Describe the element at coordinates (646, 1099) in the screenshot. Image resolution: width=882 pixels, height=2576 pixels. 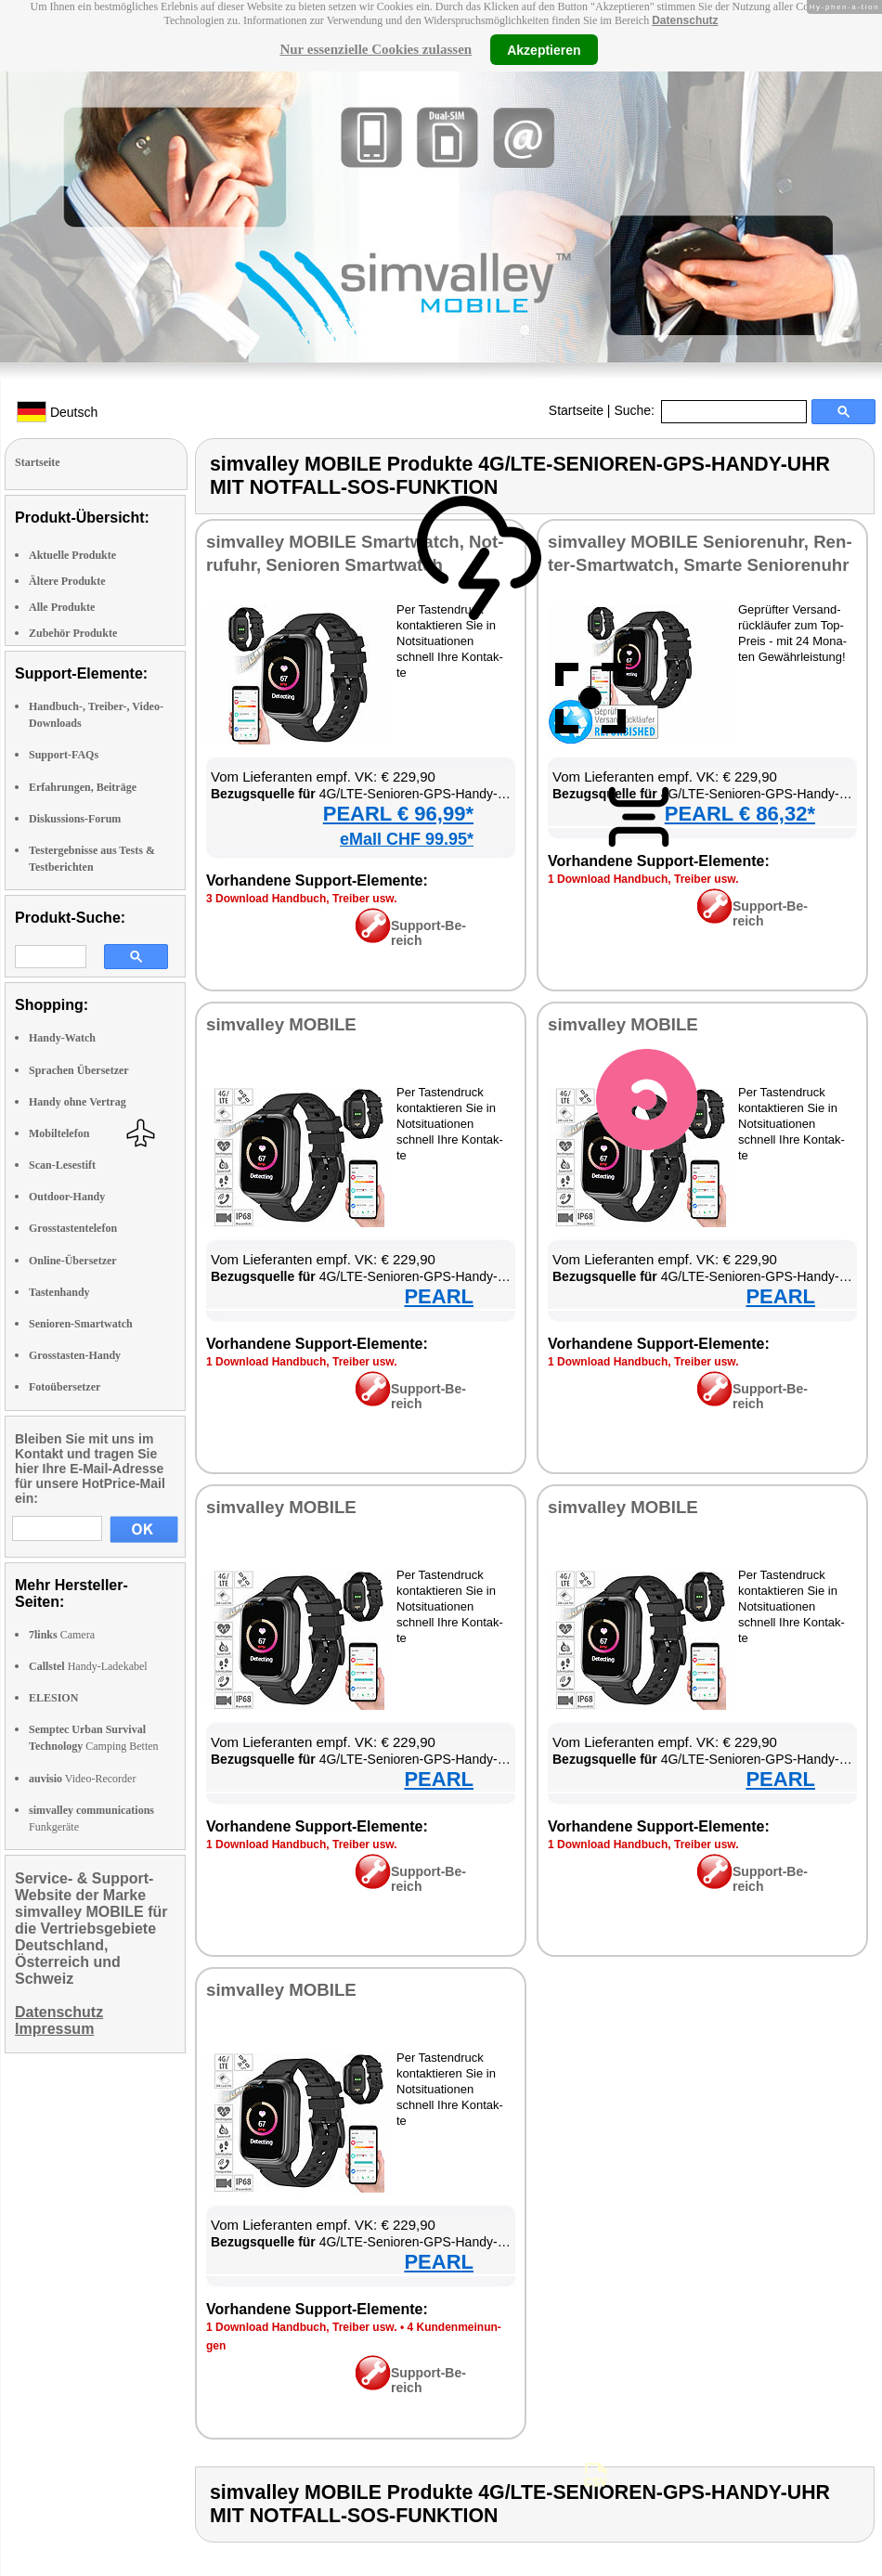
I see `indicates copyleft or open-source licensing` at that location.